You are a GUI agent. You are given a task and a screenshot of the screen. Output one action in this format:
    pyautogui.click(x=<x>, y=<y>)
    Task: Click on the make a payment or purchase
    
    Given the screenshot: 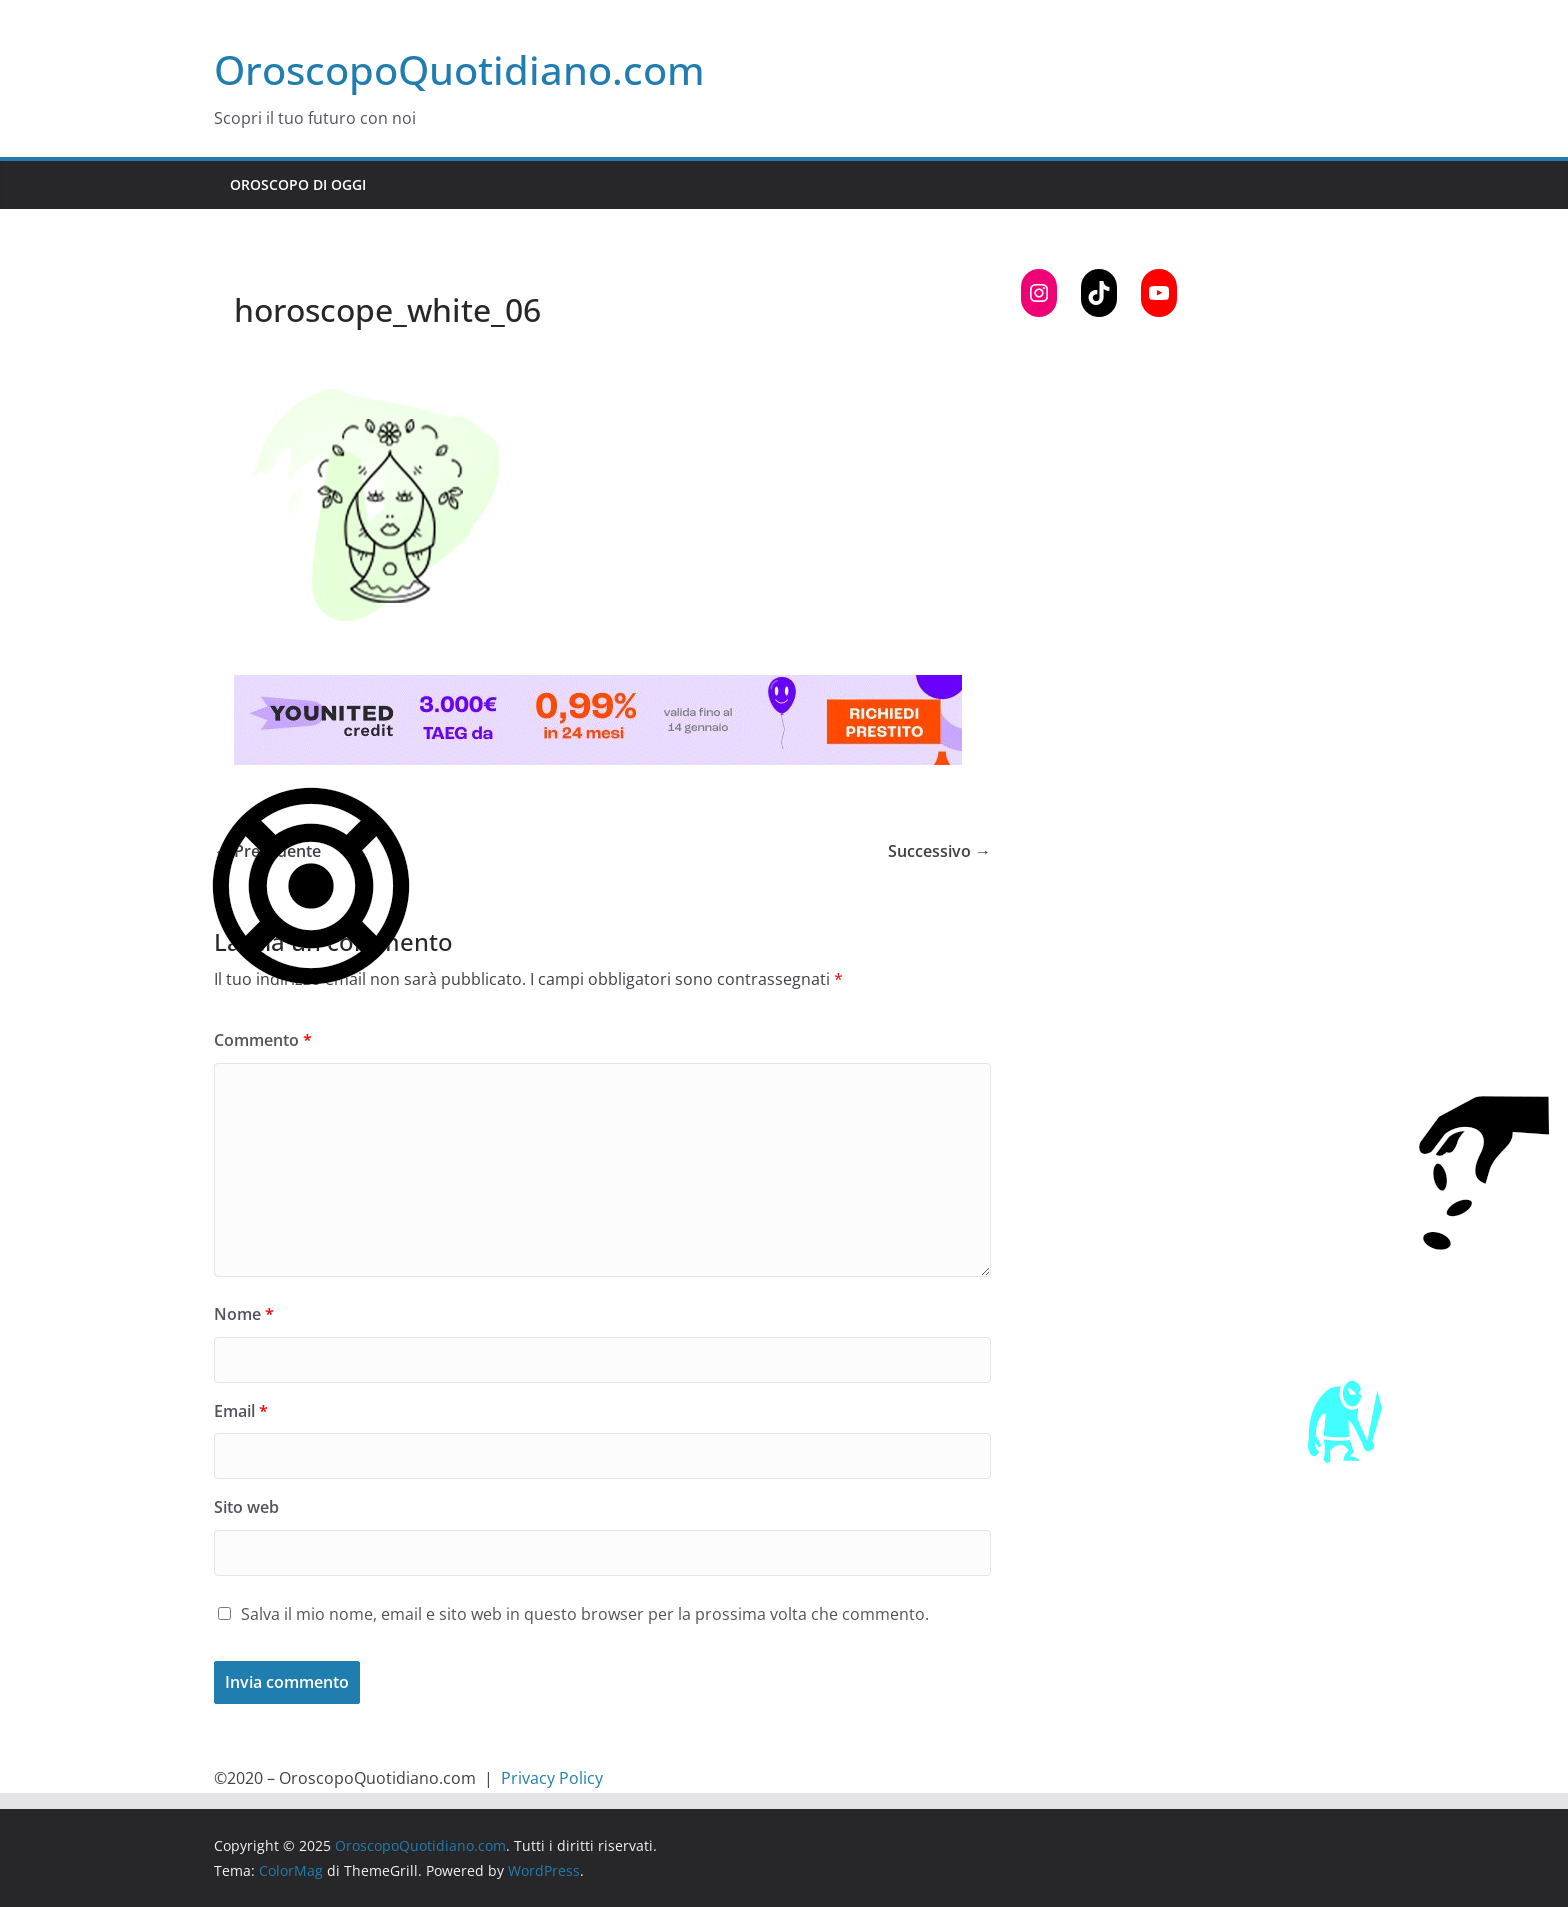 What is the action you would take?
    pyautogui.click(x=1468, y=1174)
    